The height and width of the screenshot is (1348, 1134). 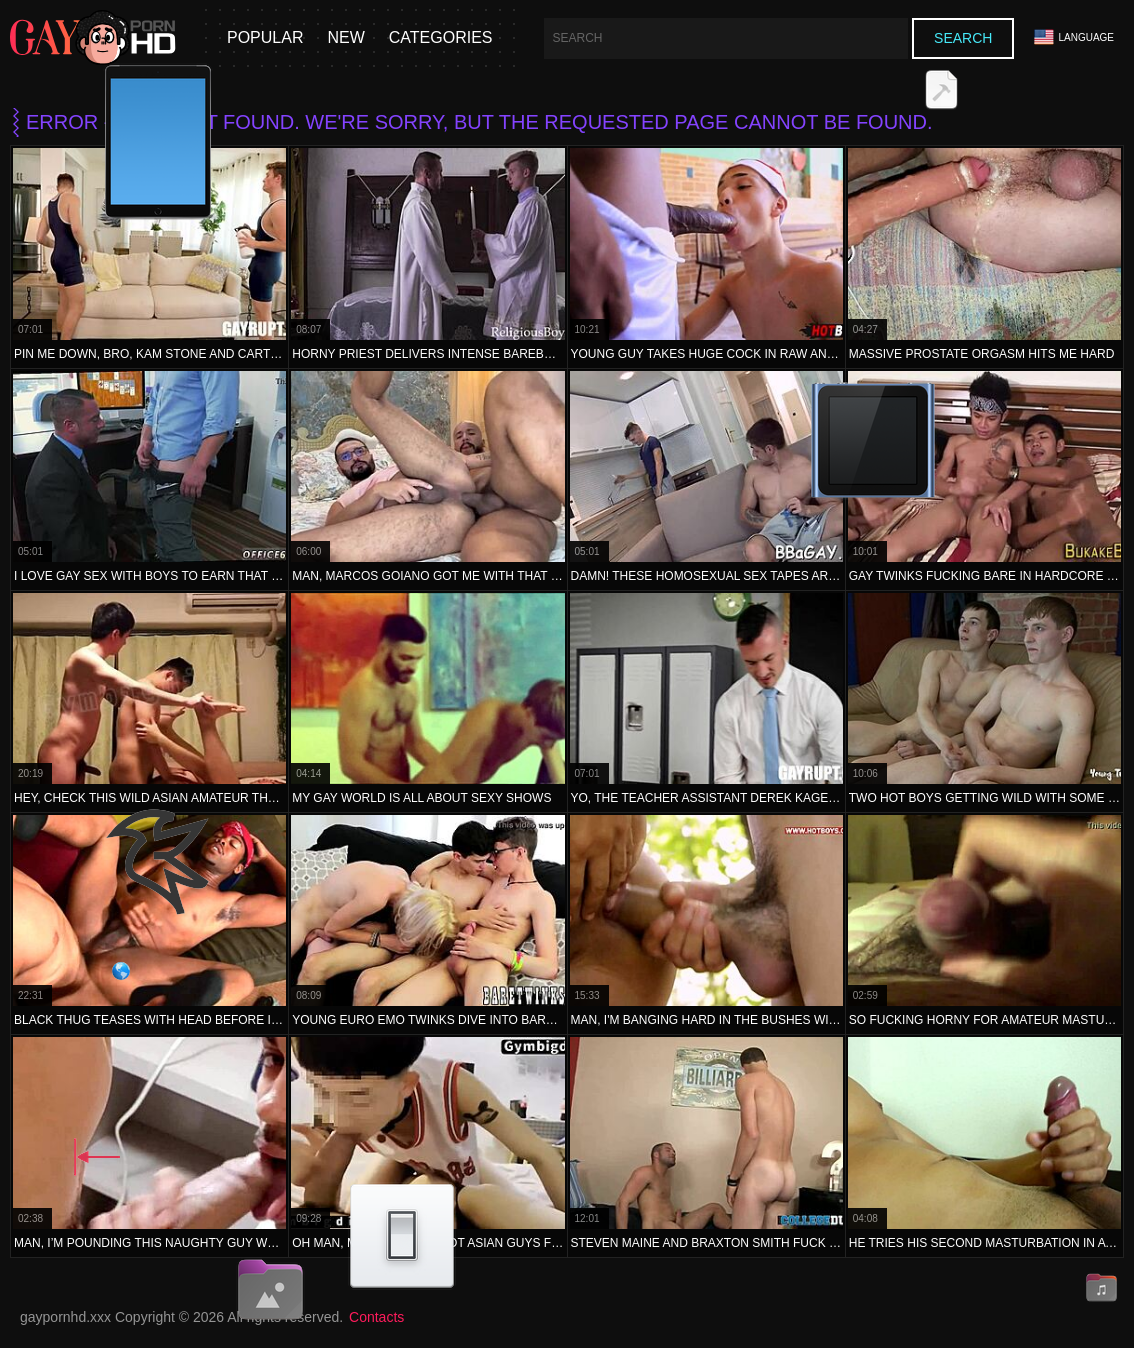 I want to click on iPad with cellular connectivity, so click(x=158, y=143).